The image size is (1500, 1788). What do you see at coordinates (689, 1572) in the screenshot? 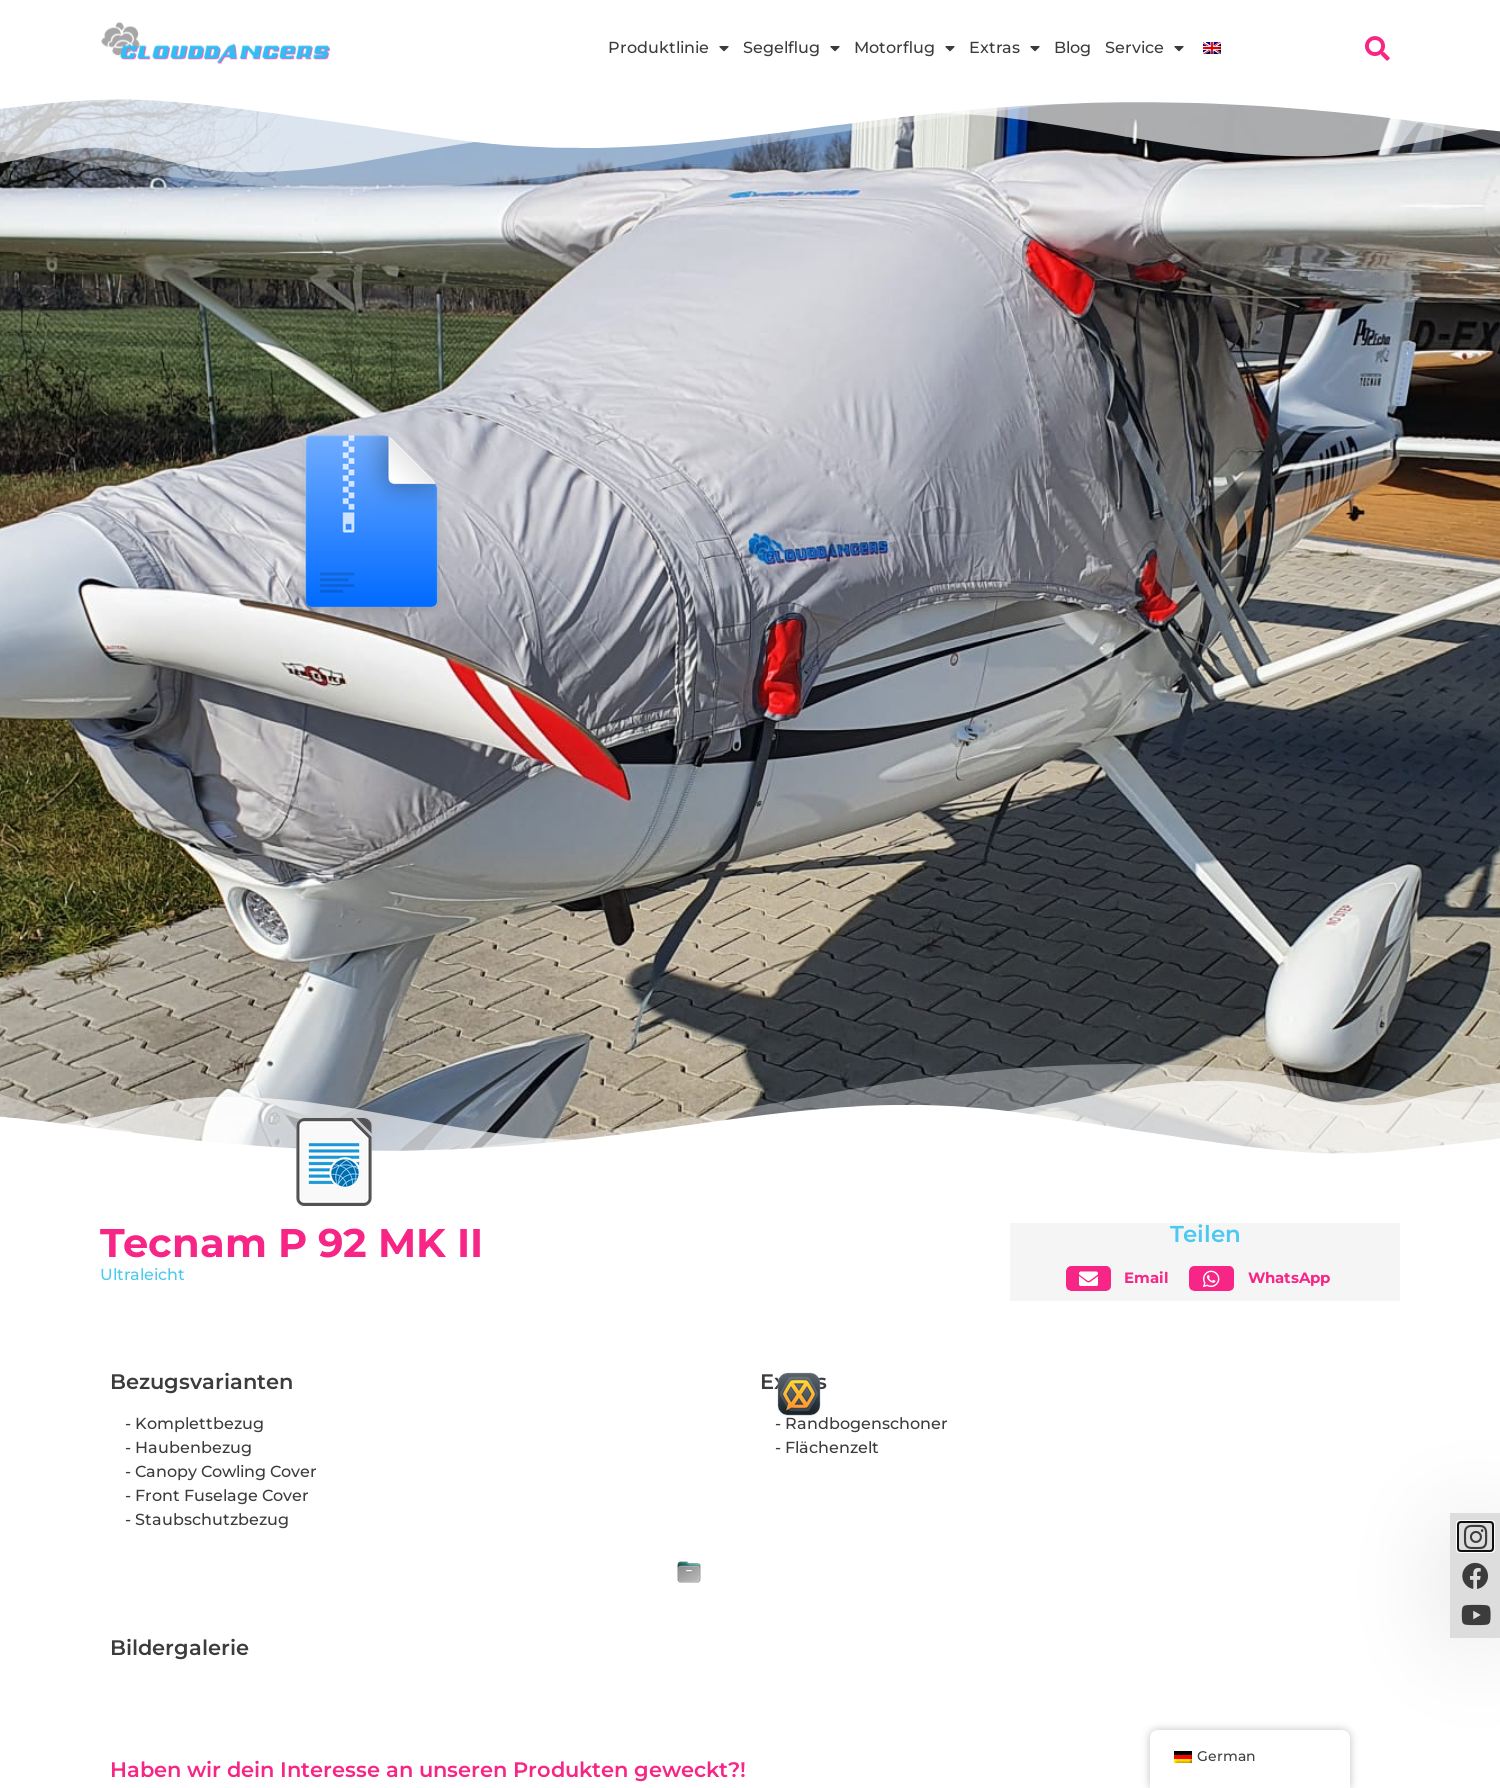
I see `open the file manager application` at bounding box center [689, 1572].